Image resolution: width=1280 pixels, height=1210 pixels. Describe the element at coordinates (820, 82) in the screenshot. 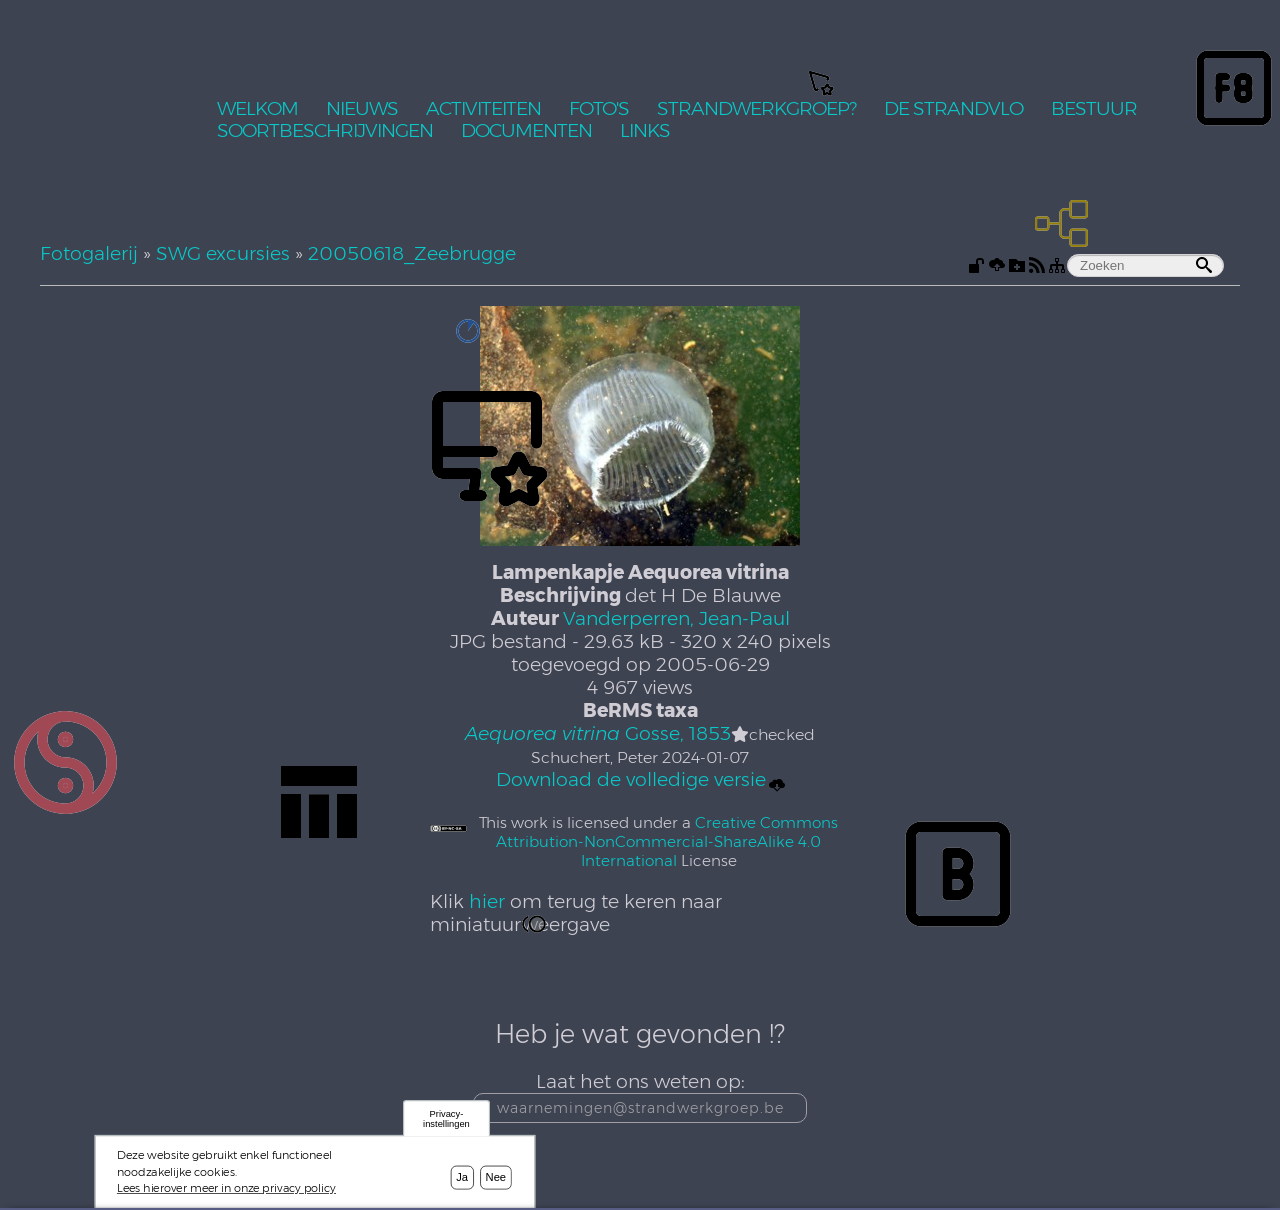

I see `add cursor action to favorites` at that location.